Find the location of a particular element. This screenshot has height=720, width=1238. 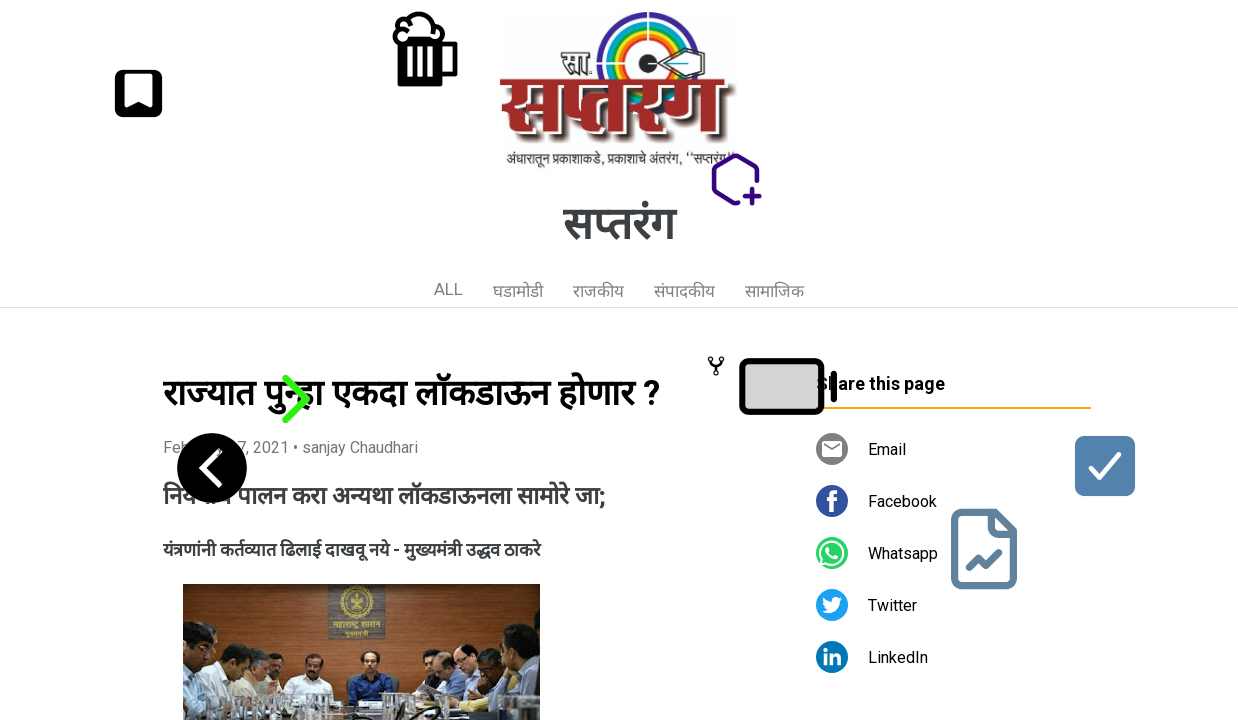

go back to the previous screen is located at coordinates (212, 468).